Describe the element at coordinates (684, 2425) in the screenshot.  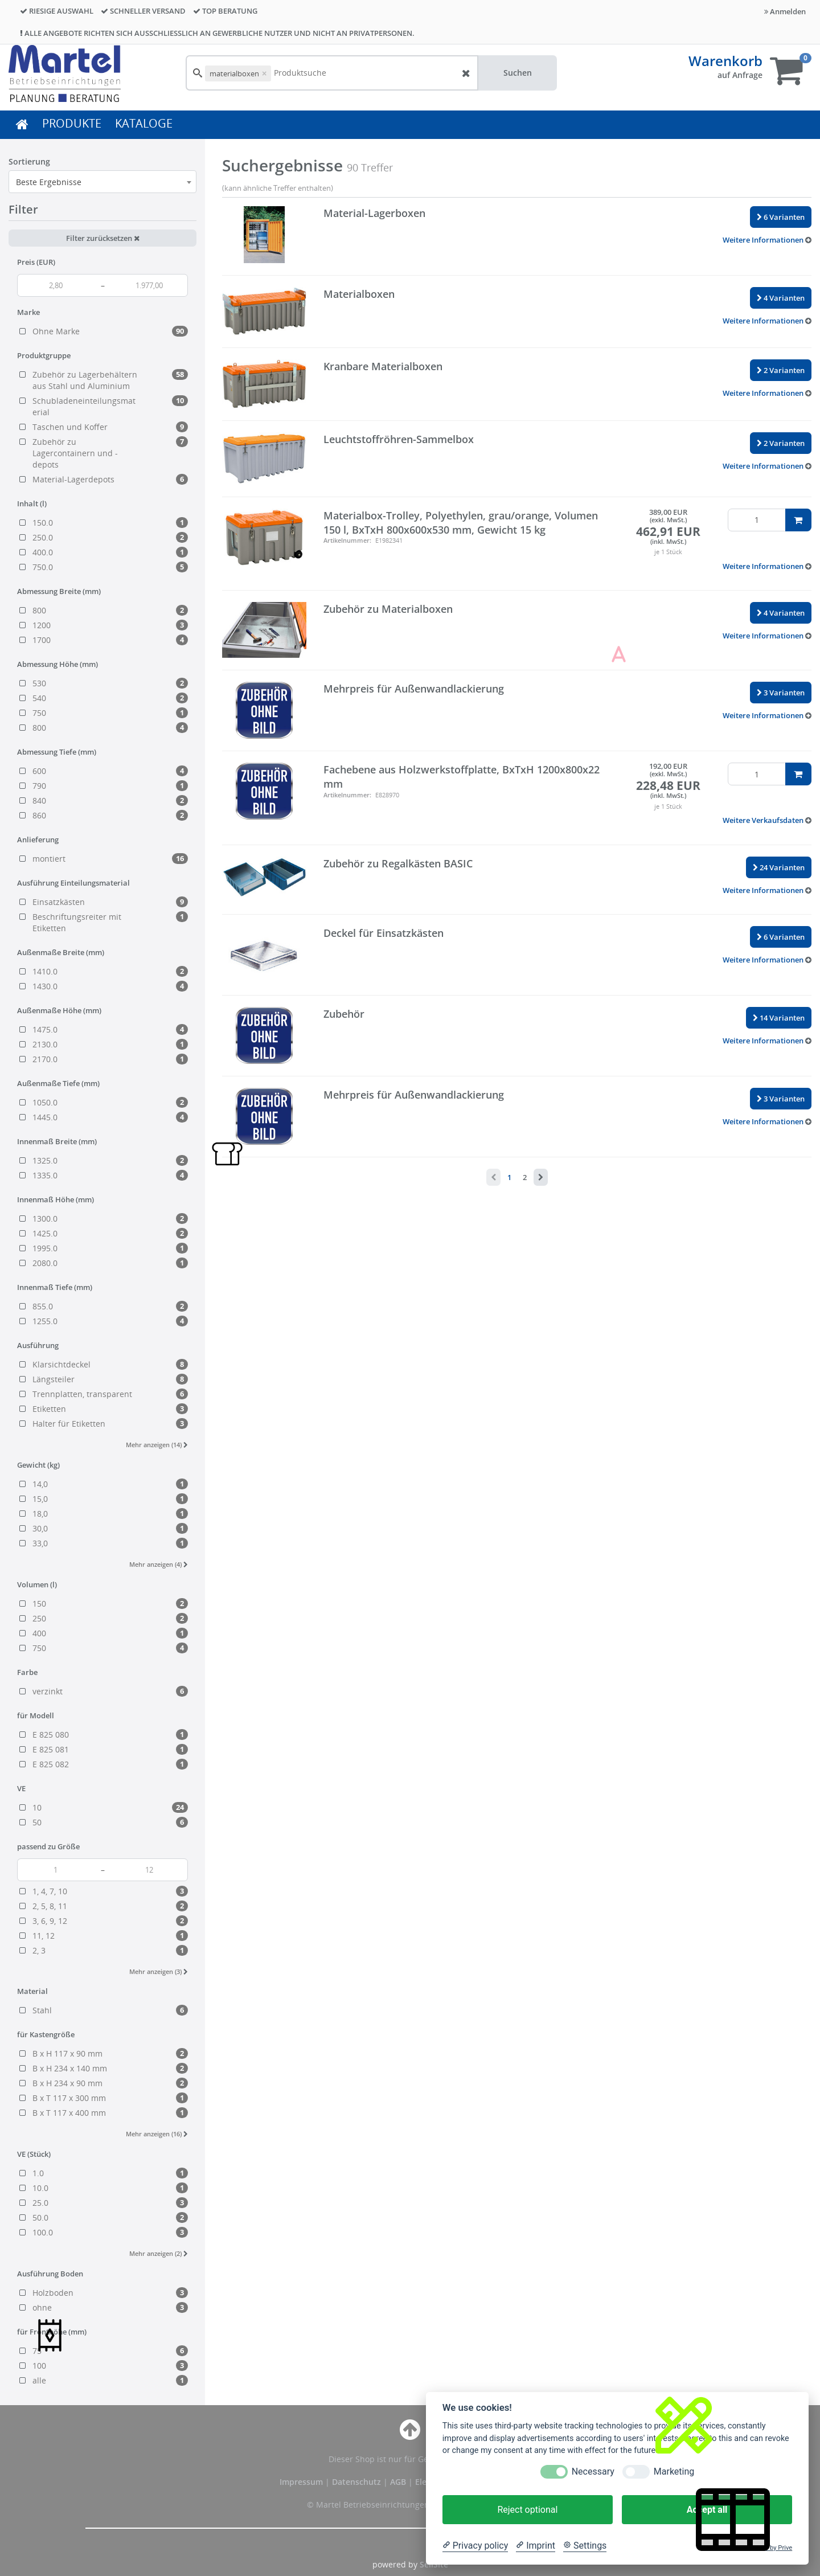
I see `access settings or configuration options` at that location.